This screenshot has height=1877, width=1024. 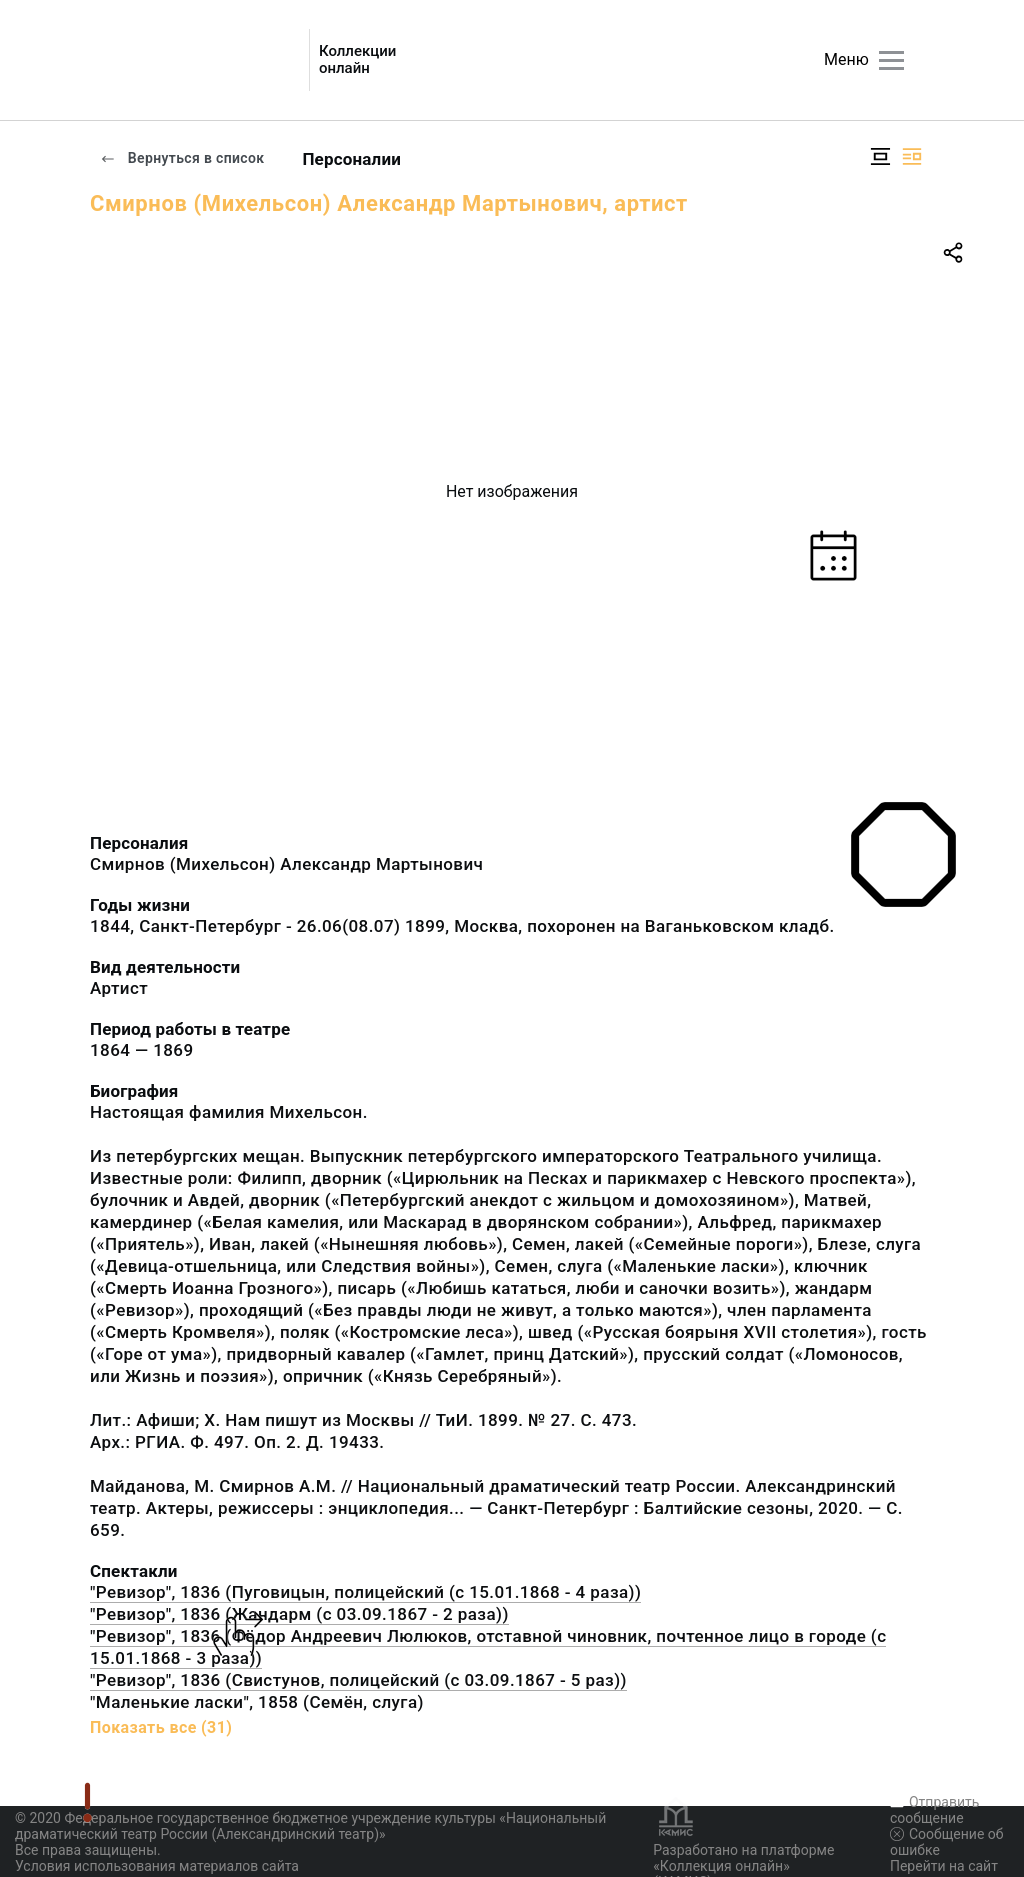 I want to click on swipe right to continue or proceed, so click(x=235, y=1635).